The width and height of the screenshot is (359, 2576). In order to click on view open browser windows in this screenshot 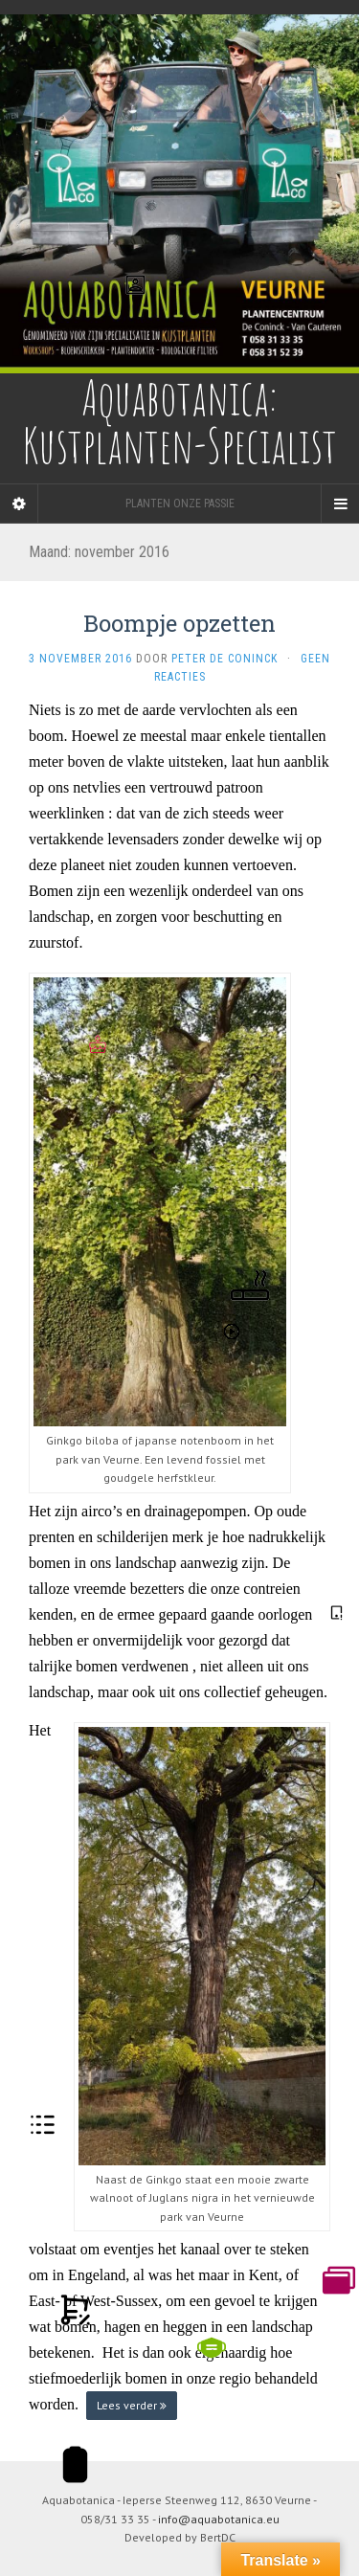, I will do `click(339, 2280)`.